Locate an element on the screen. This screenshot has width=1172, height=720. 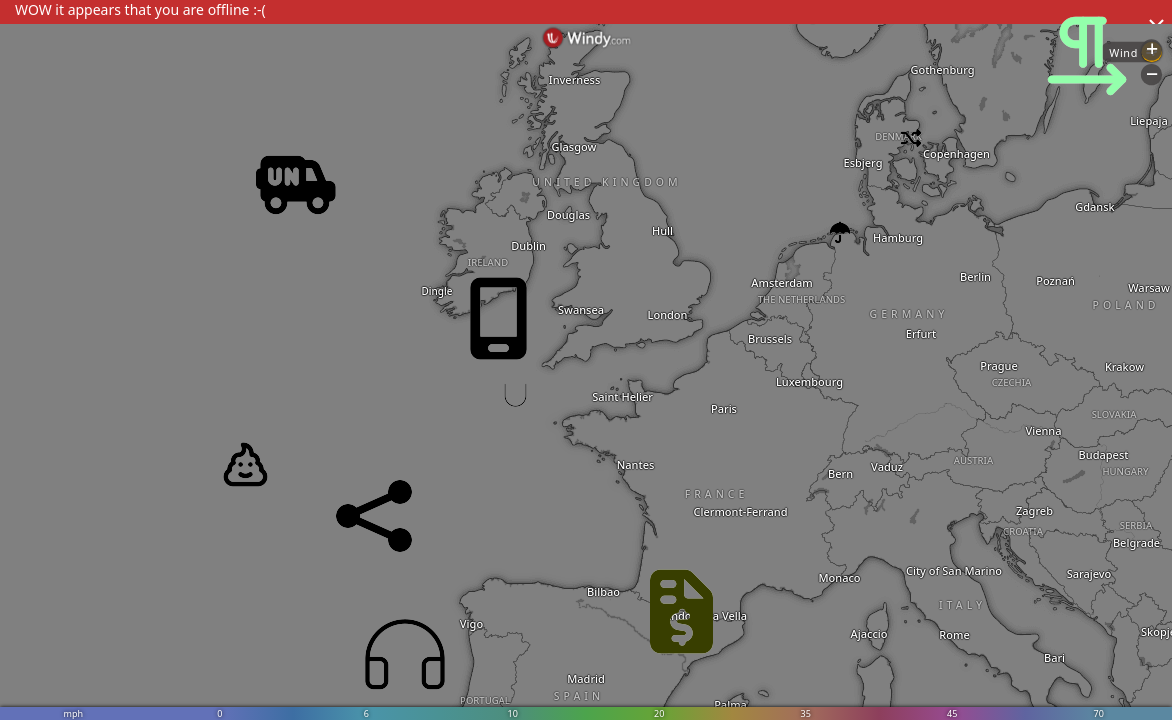
switch to mobile view is located at coordinates (498, 318).